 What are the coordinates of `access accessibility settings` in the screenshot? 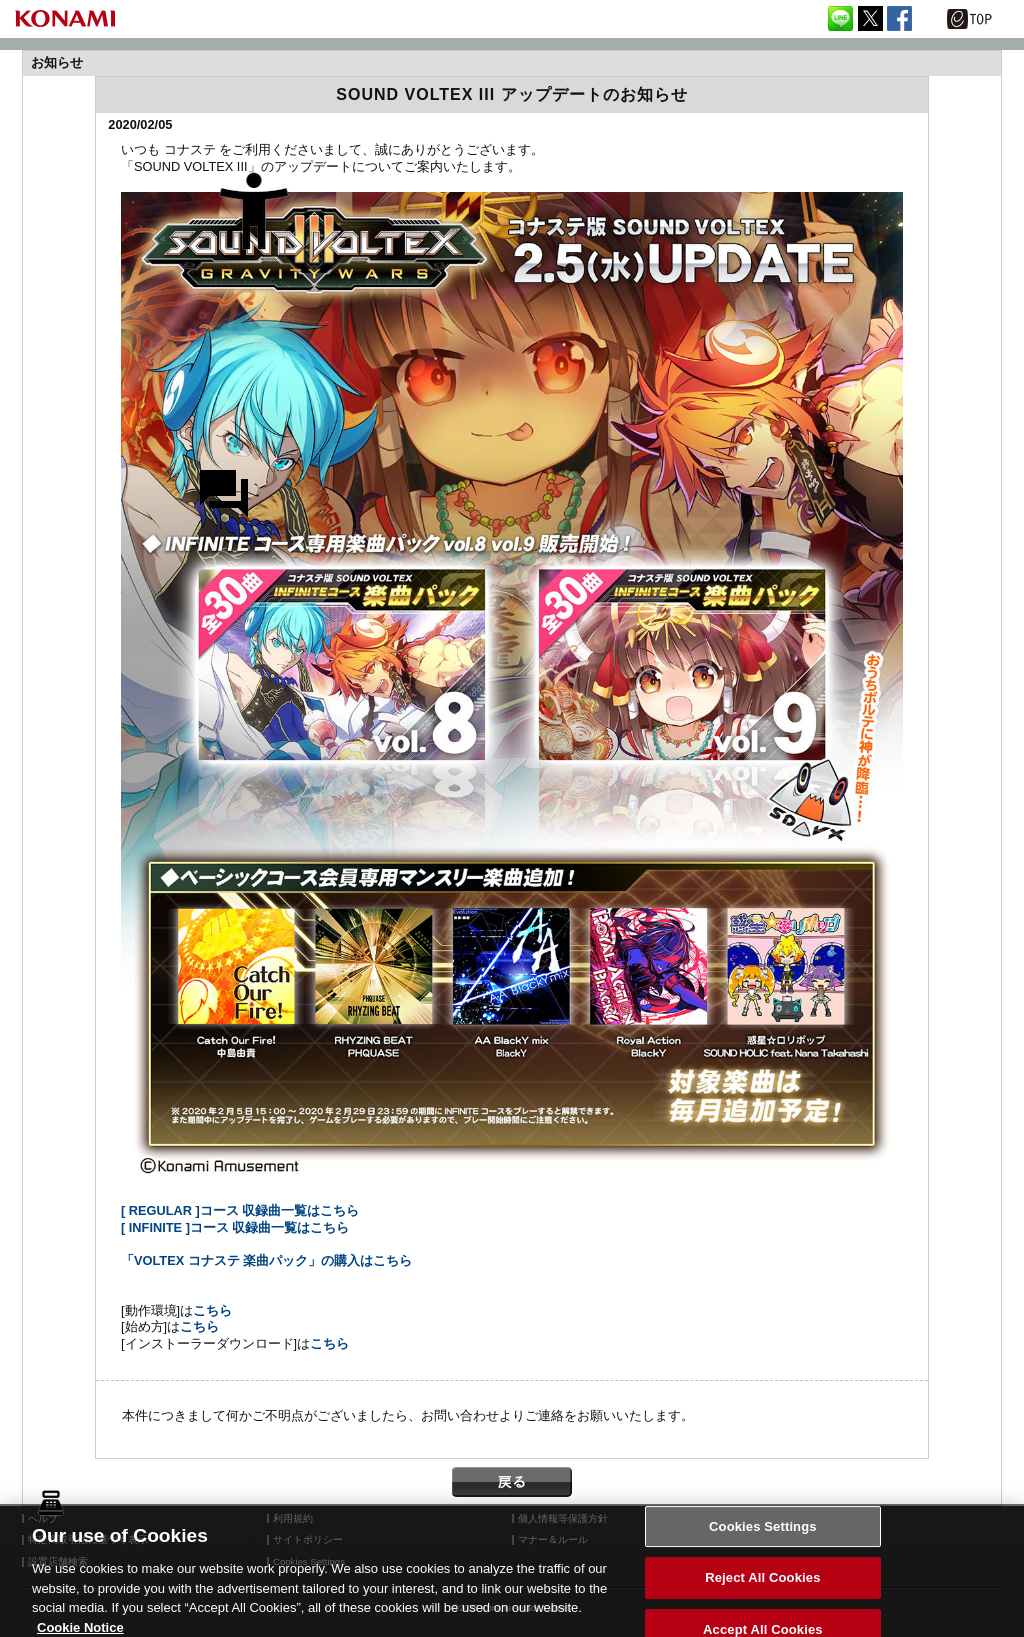 It's located at (254, 211).